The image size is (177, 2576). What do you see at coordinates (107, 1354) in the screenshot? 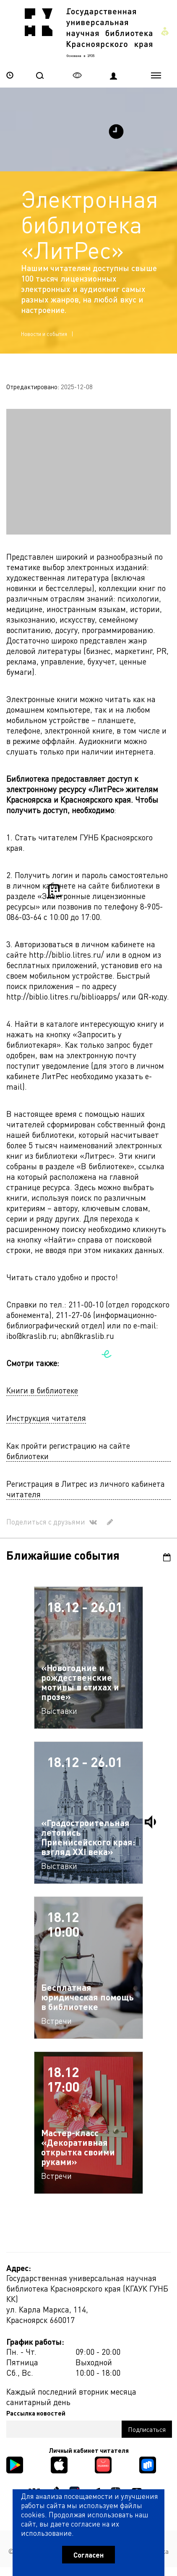
I see `ember.js framework logo` at bounding box center [107, 1354].